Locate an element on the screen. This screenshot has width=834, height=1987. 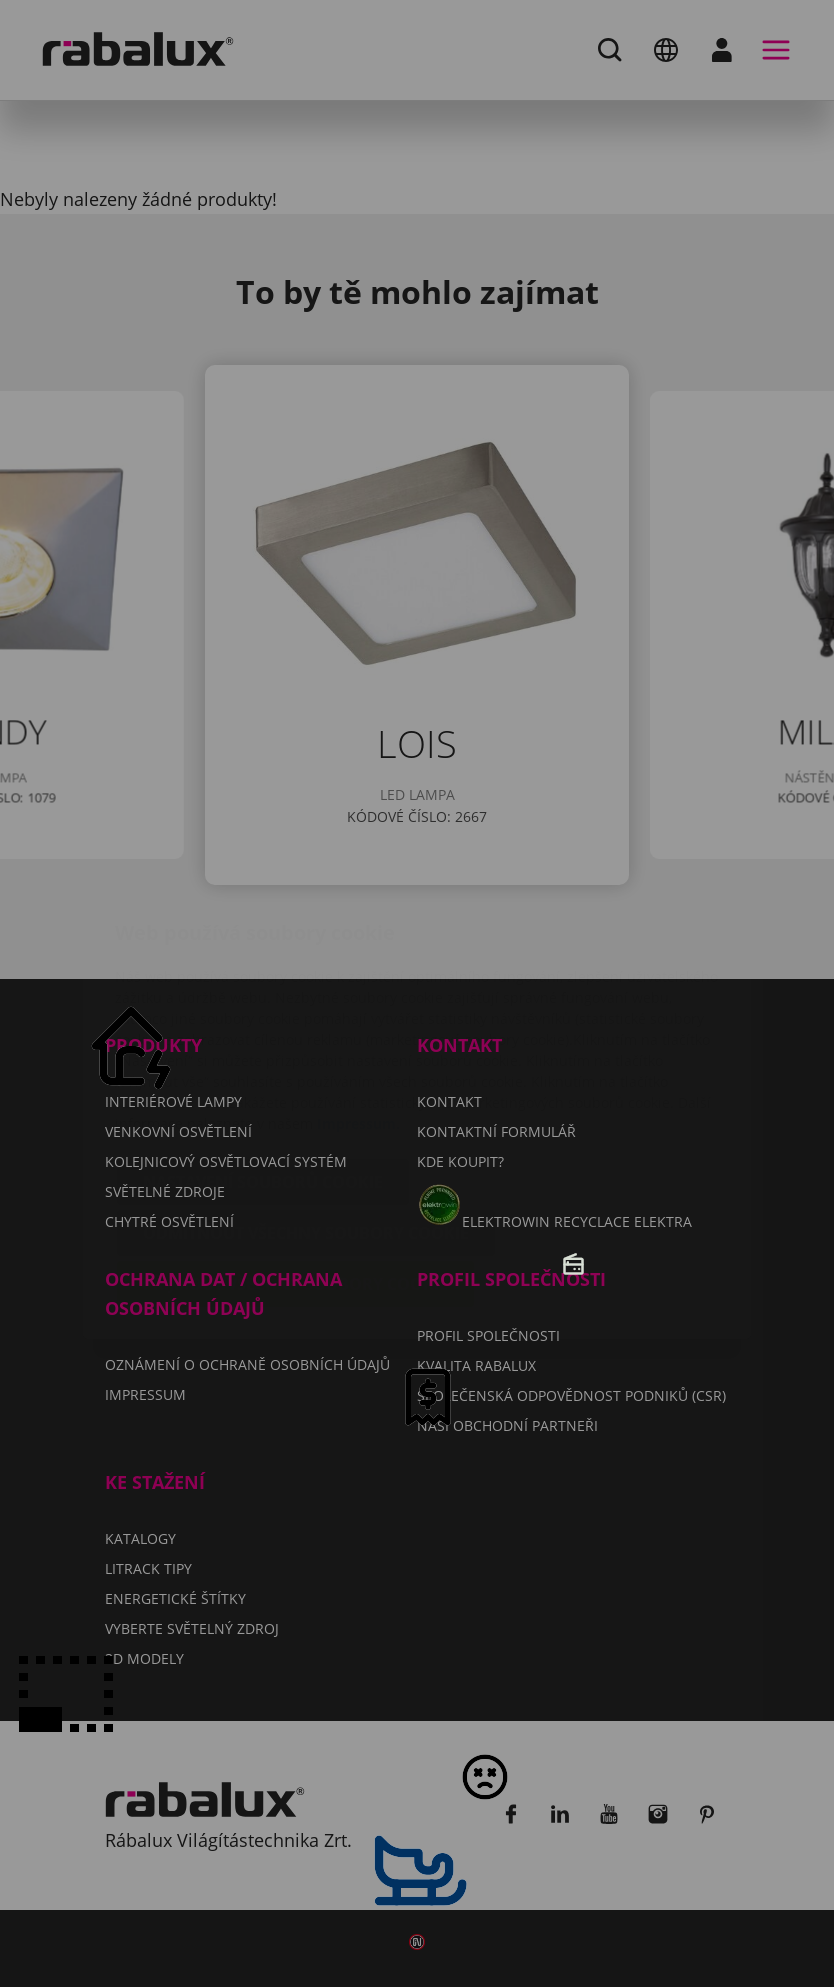
view purchase receipt or transaction details is located at coordinates (428, 1397).